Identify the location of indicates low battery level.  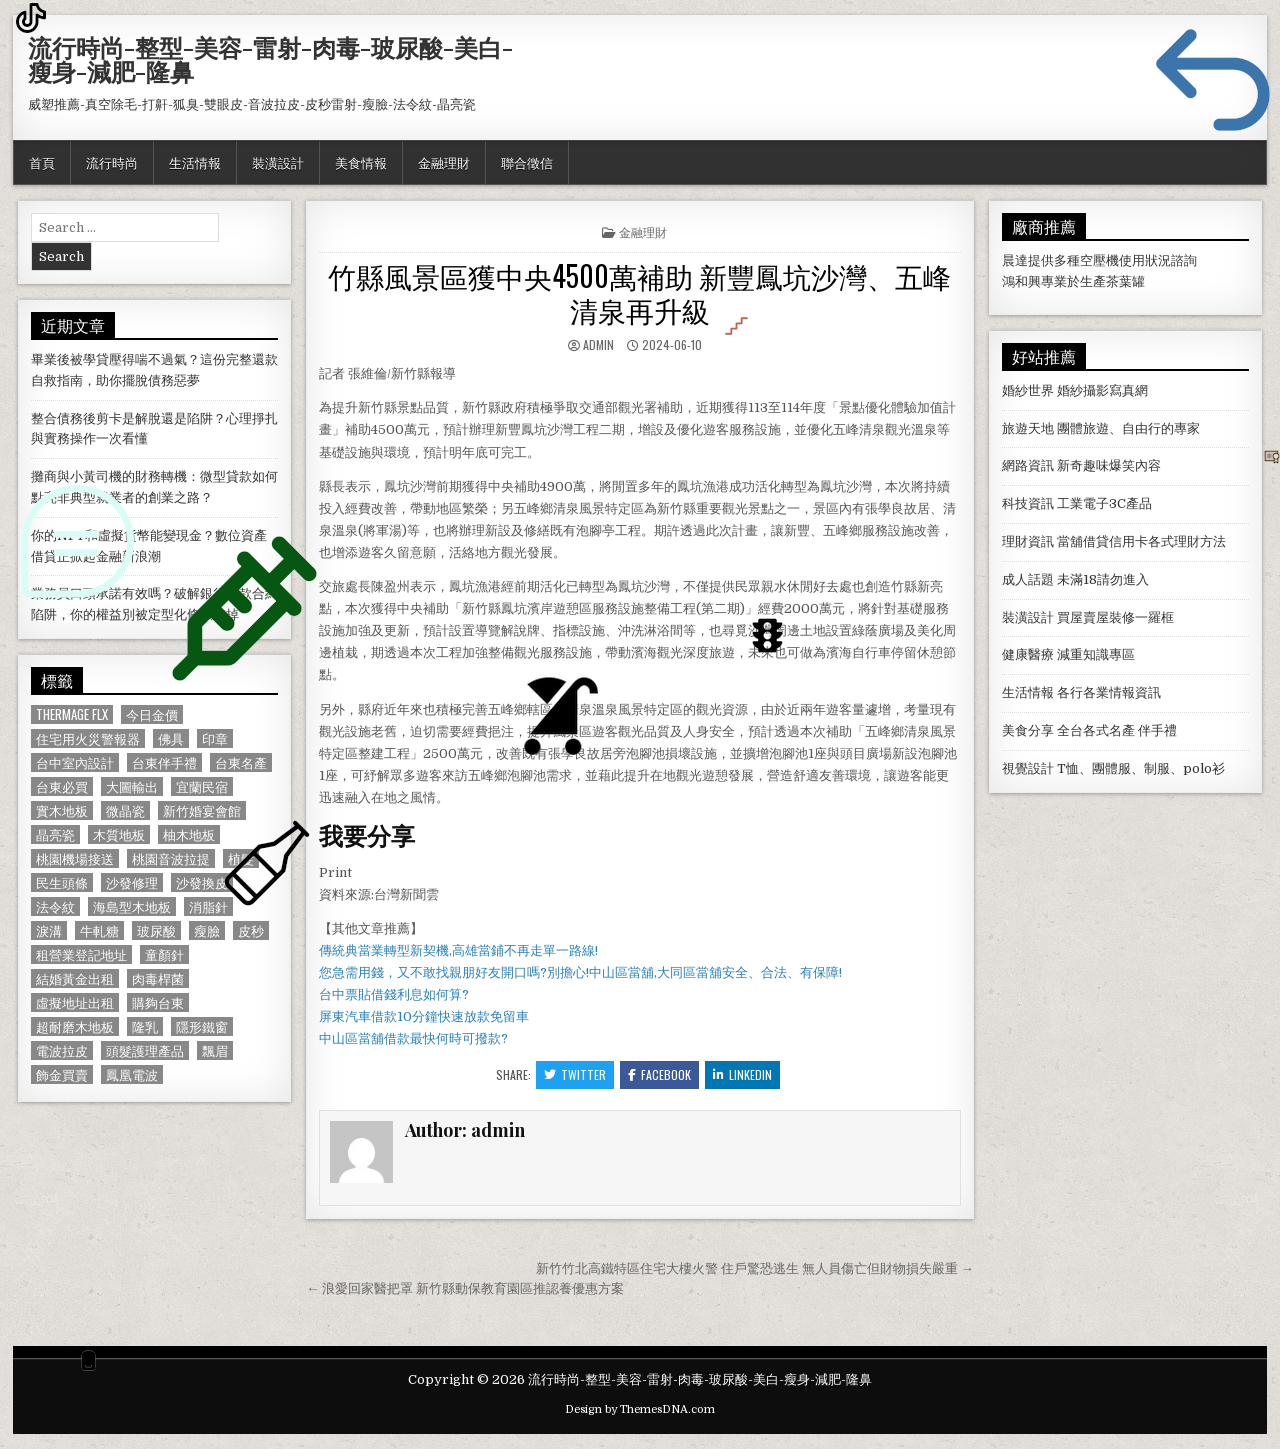
(88, 1360).